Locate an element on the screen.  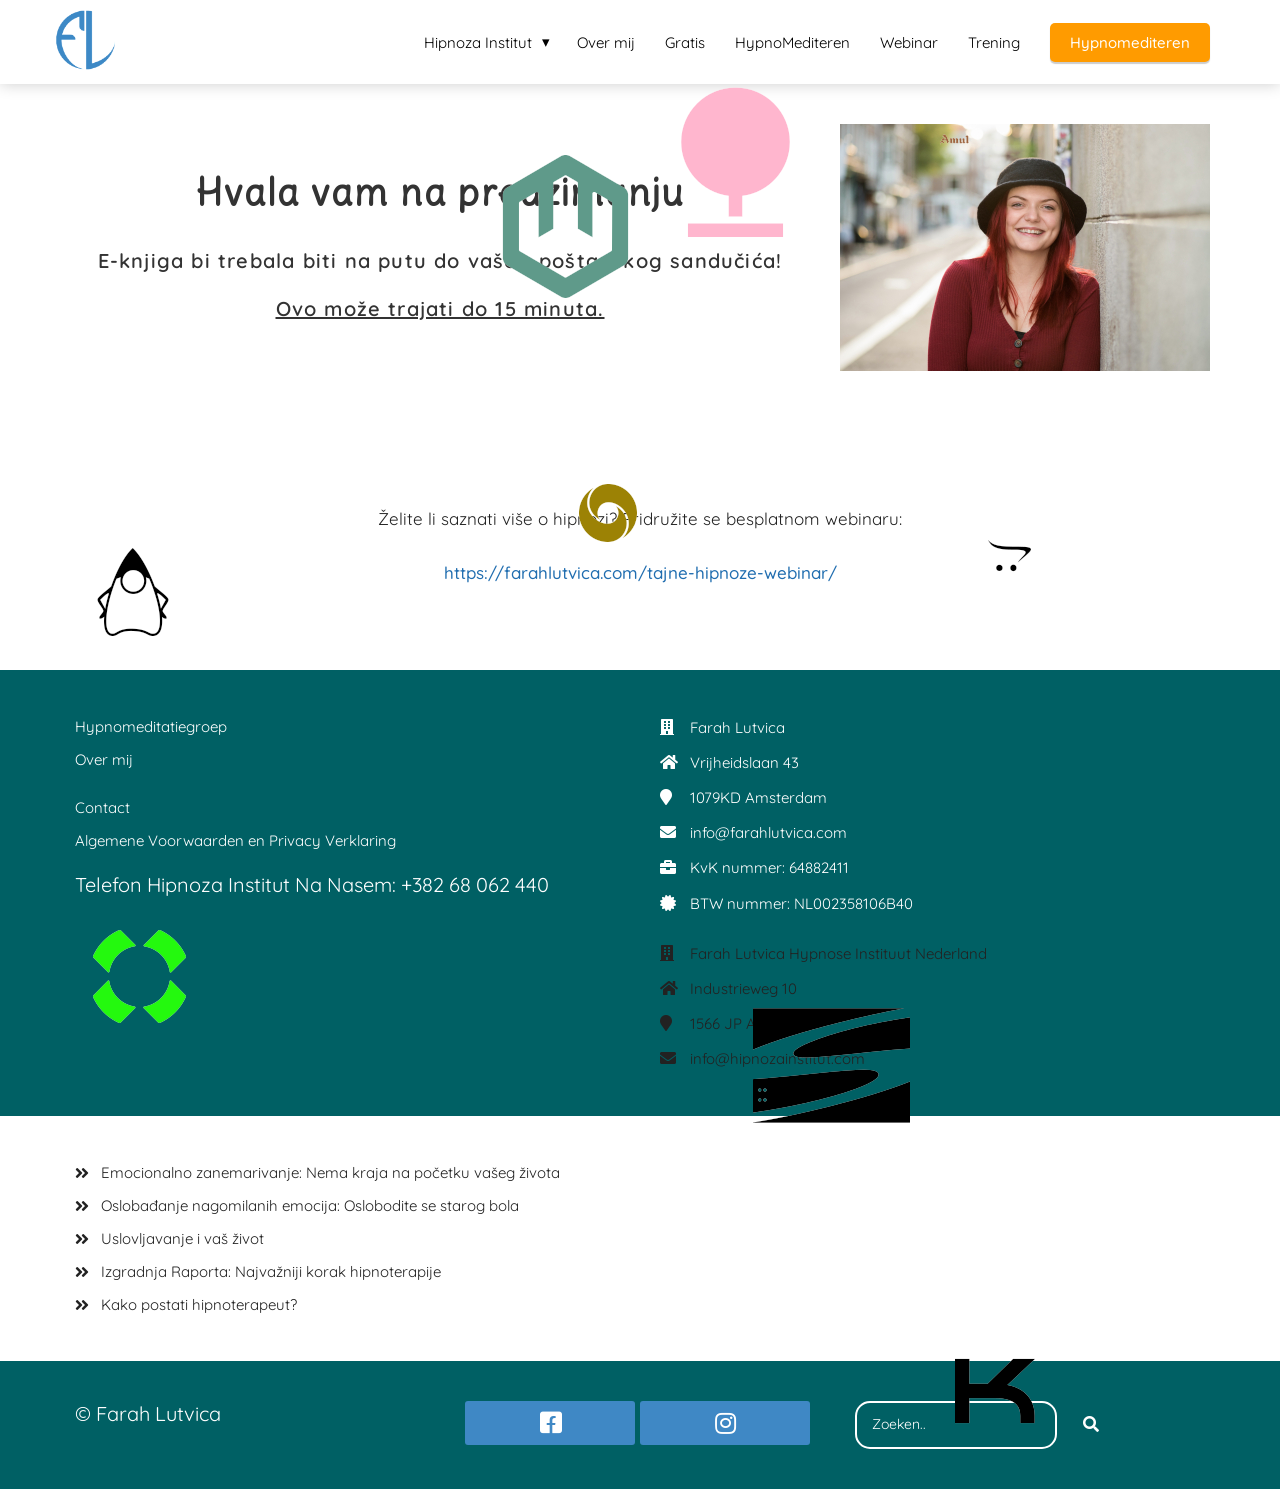
OpenJDK project logo is located at coordinates (133, 592).